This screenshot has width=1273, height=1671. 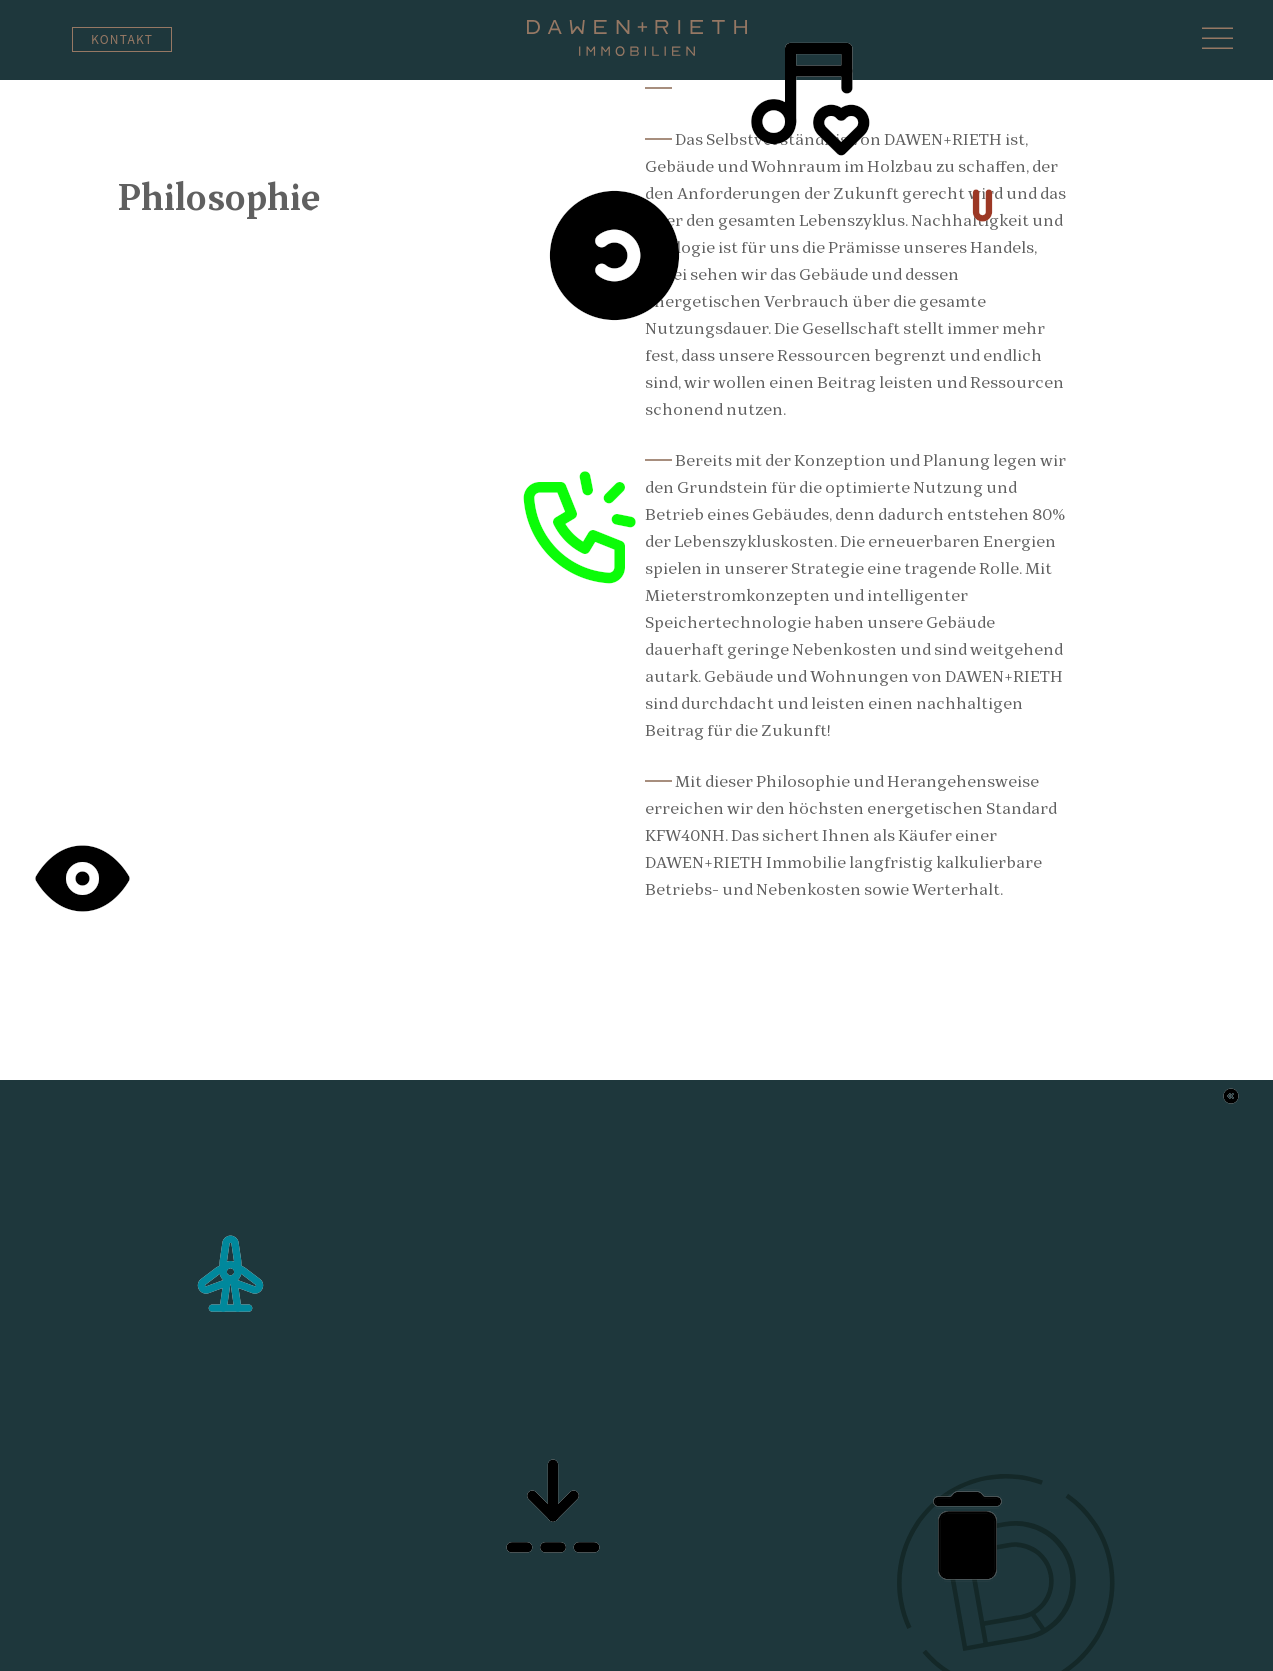 What do you see at coordinates (967, 1535) in the screenshot?
I see `delete selected item` at bounding box center [967, 1535].